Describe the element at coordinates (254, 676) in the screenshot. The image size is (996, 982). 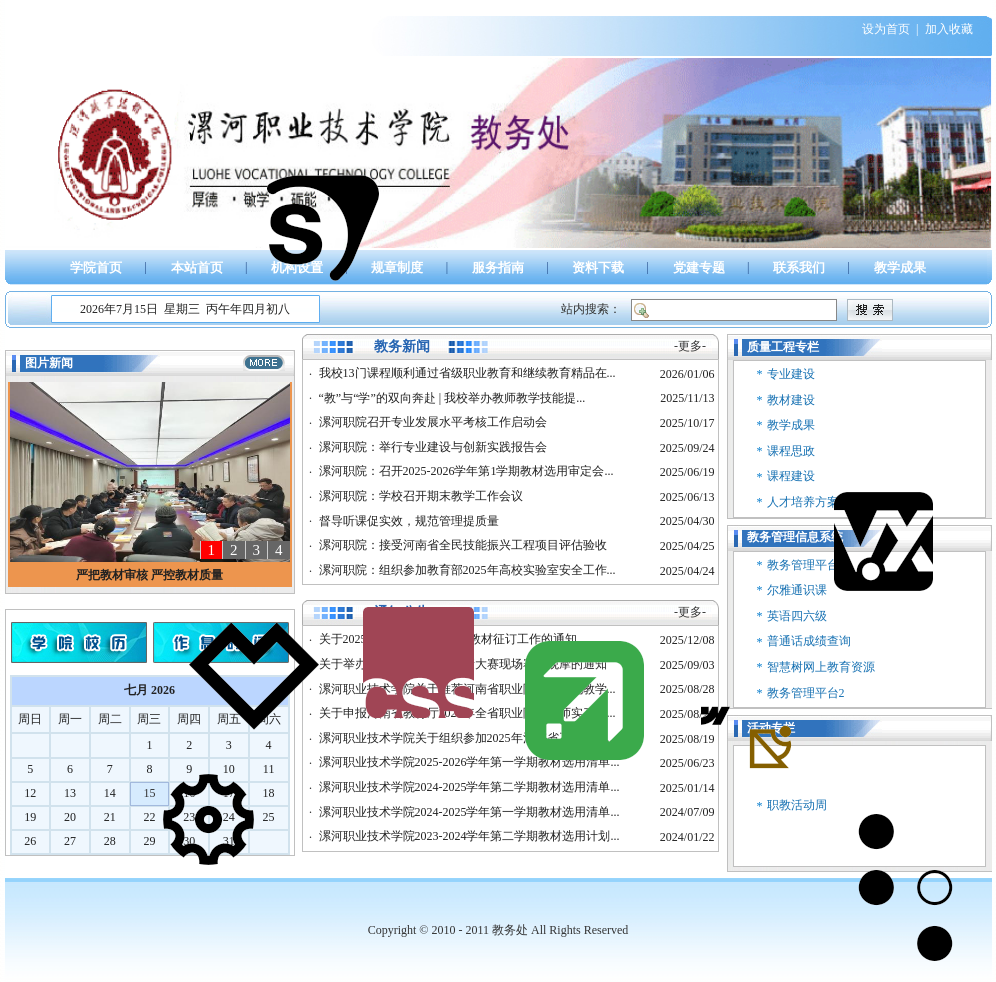
I see `open the Spreadshirt app or website` at that location.